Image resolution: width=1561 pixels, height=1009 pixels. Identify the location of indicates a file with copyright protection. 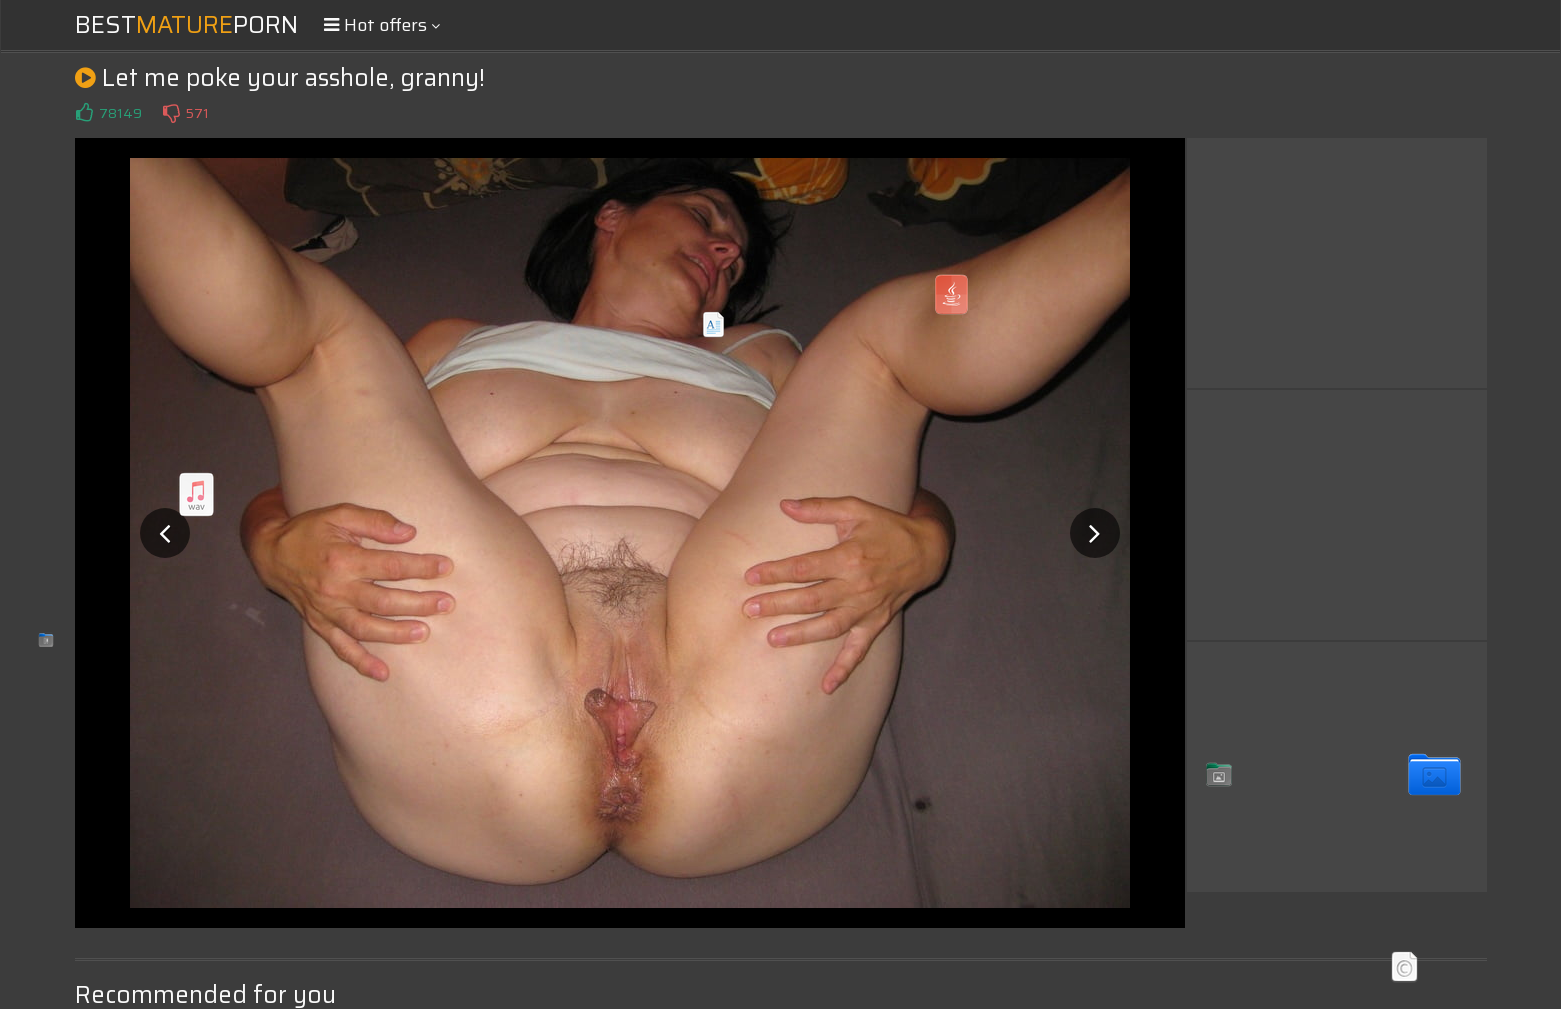
(1404, 966).